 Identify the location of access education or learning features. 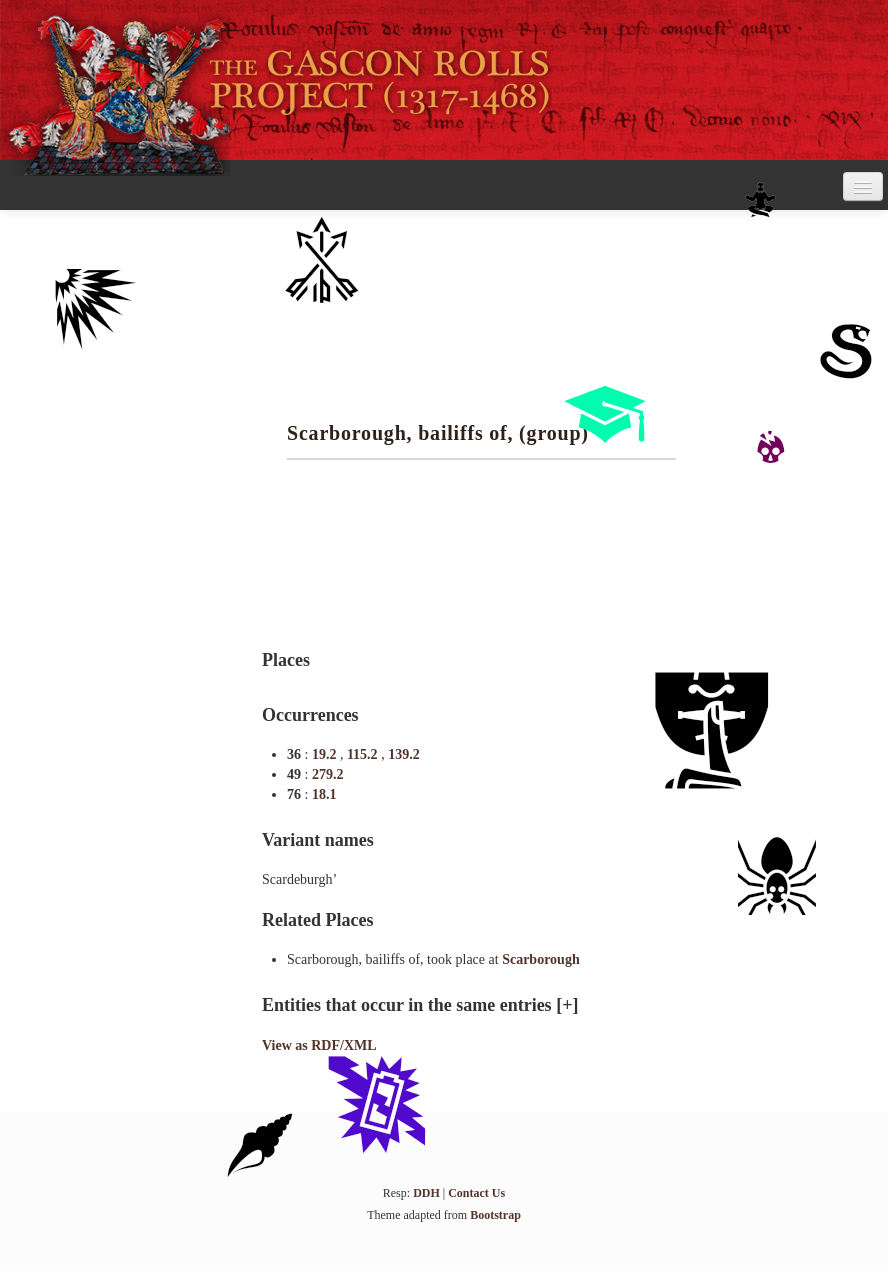
(605, 415).